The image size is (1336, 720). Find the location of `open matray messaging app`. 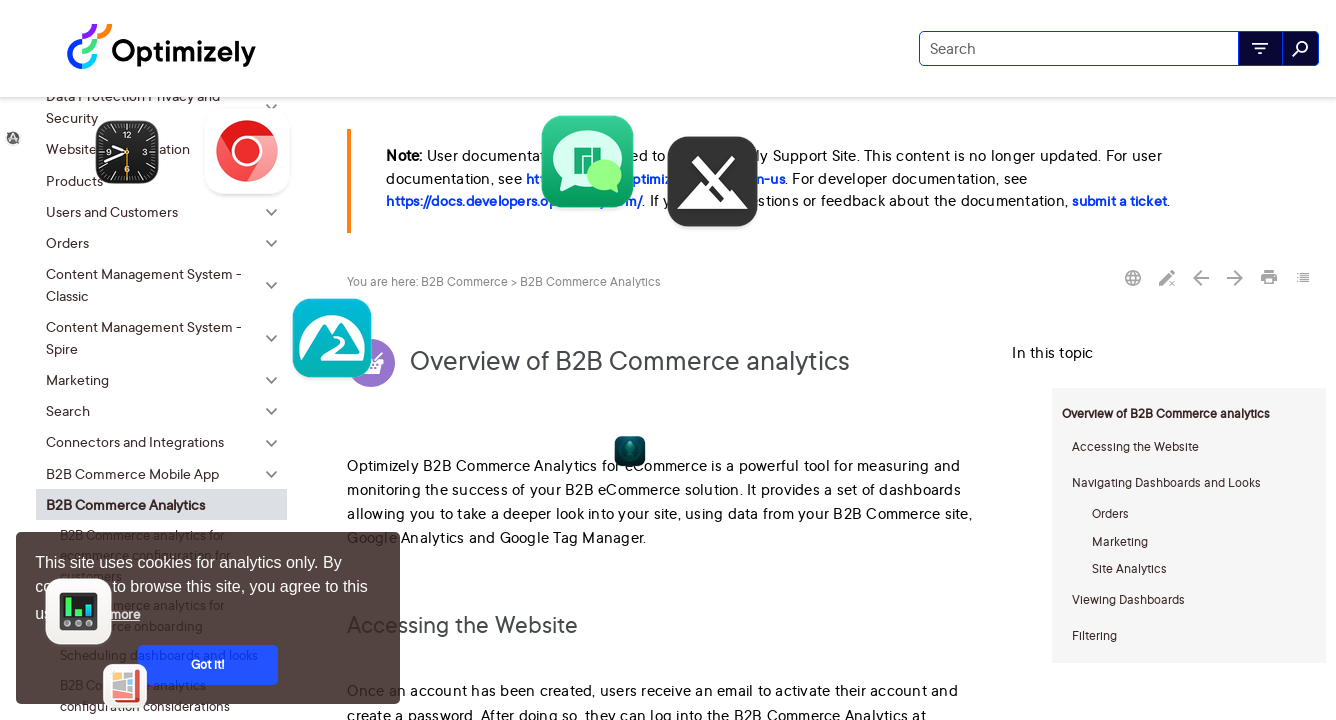

open matray messaging app is located at coordinates (587, 161).